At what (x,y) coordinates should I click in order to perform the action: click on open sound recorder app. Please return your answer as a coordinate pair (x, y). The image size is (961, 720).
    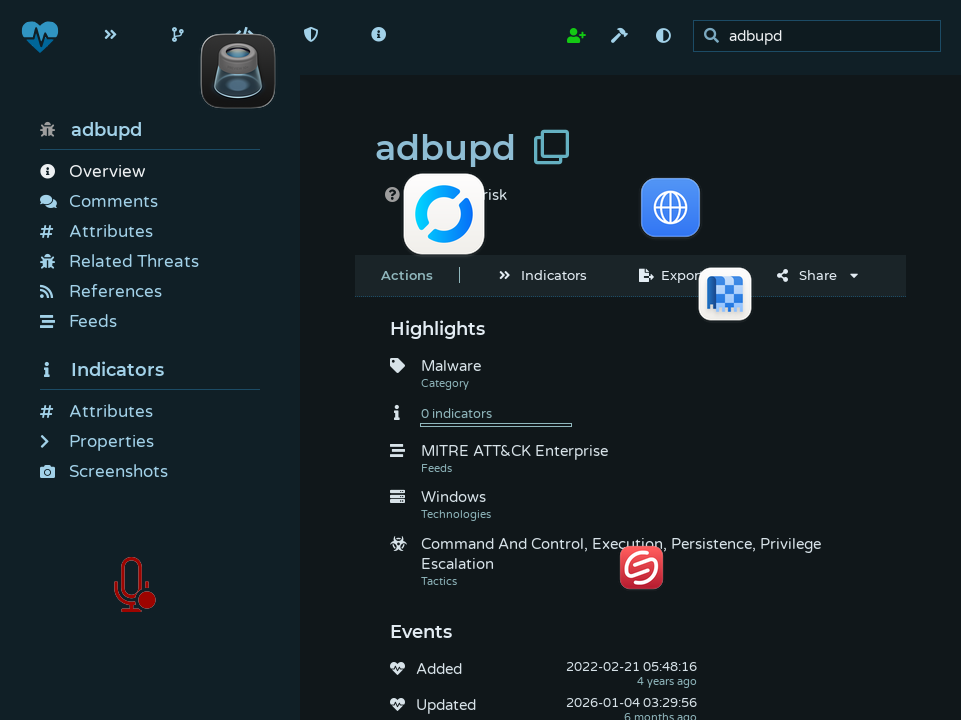
    Looking at the image, I should click on (131, 584).